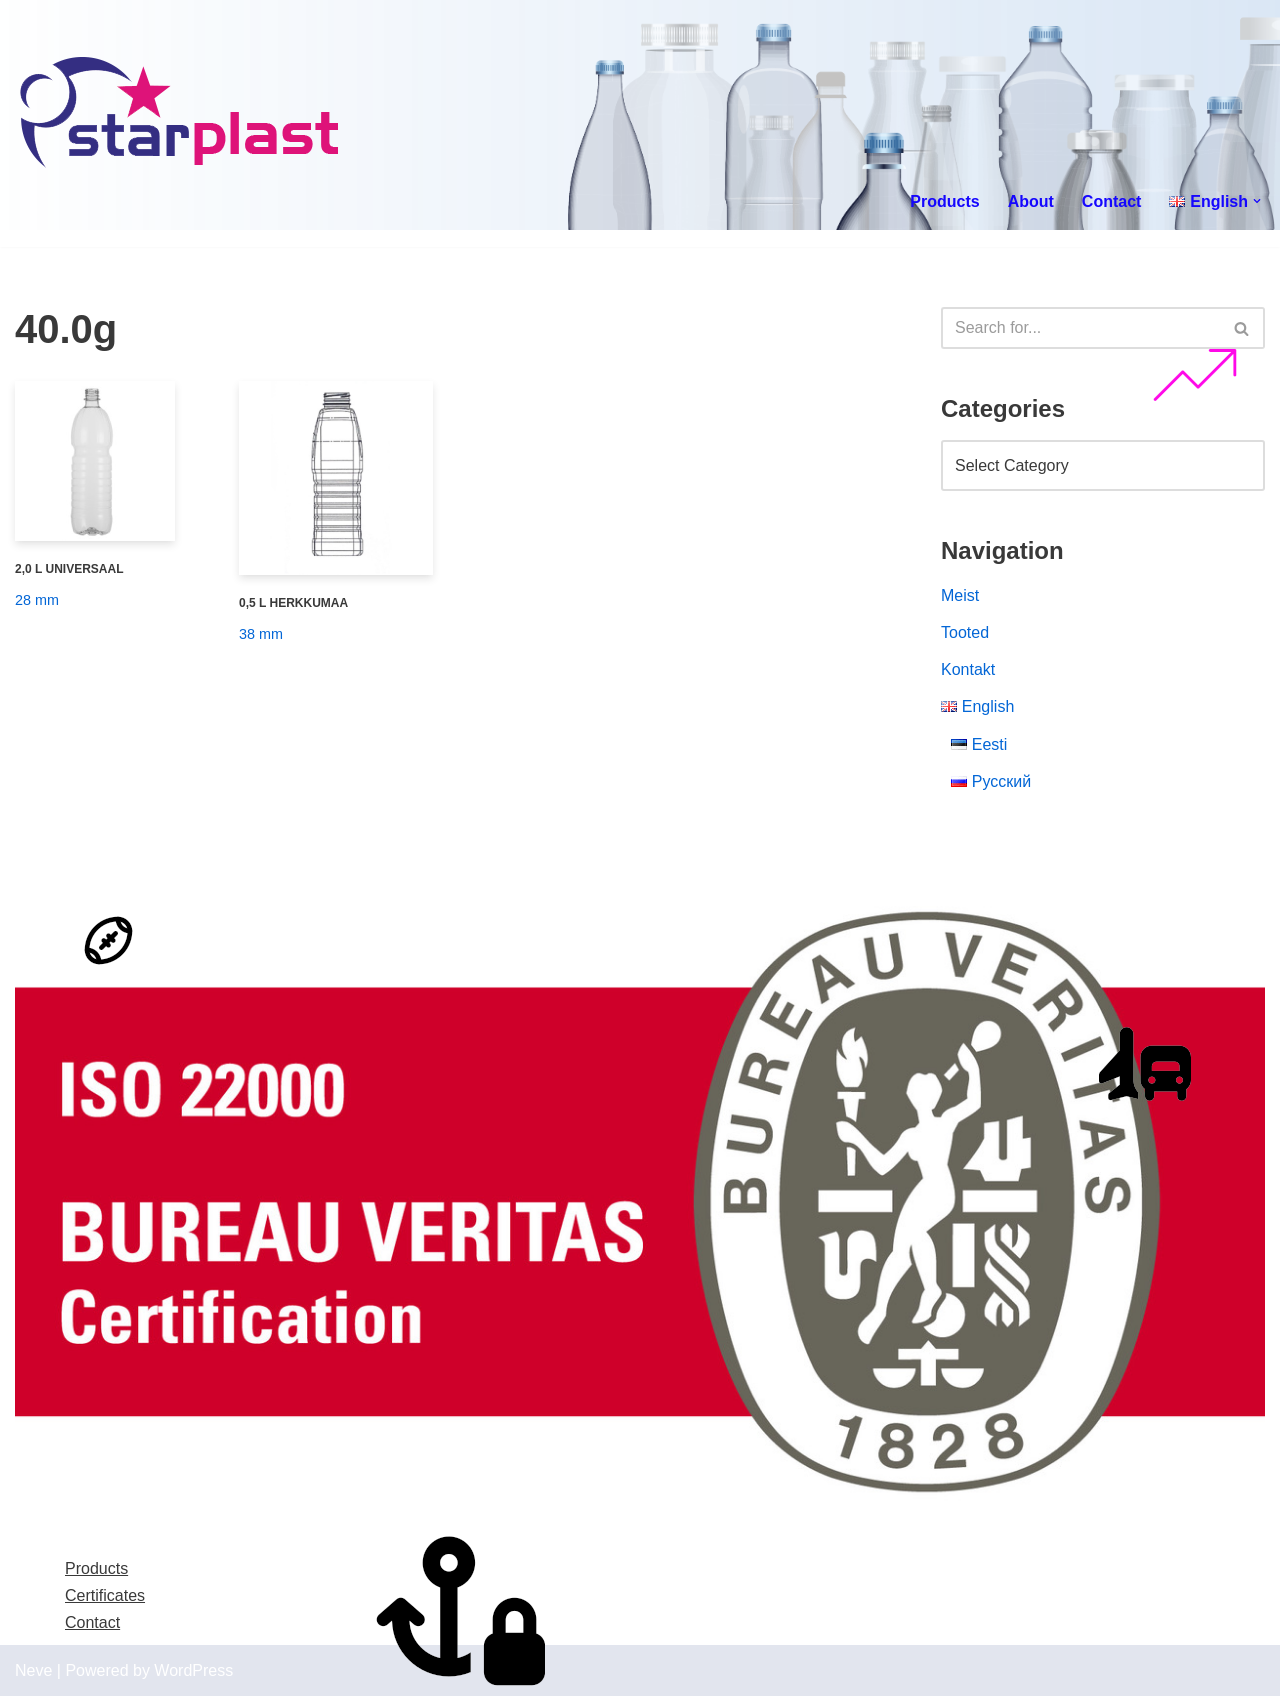  I want to click on access american football content or scores, so click(108, 940).